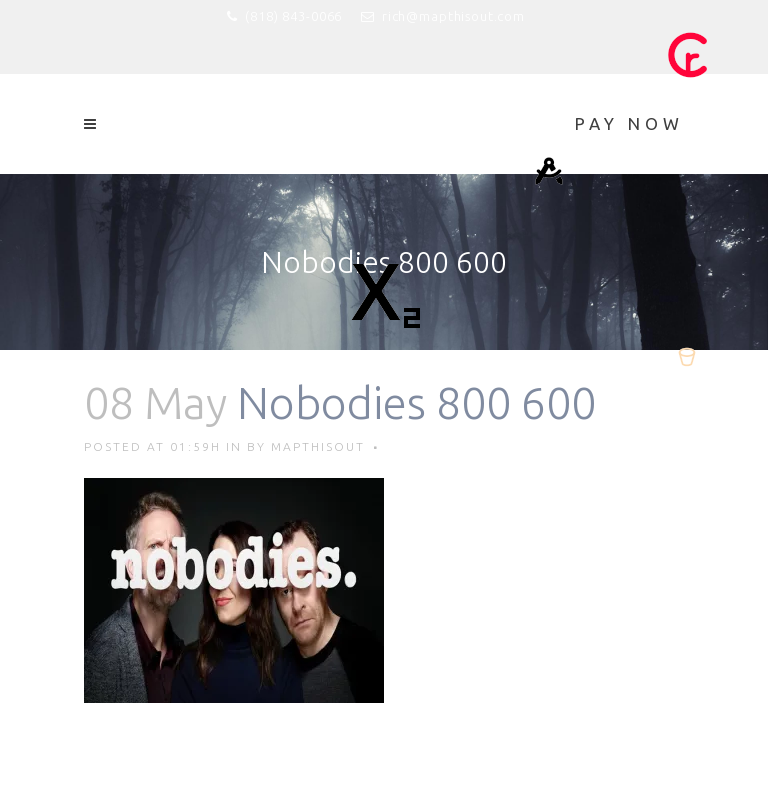 The image size is (768, 790). I want to click on indicates brazilian cruzeiro currency, so click(689, 55).